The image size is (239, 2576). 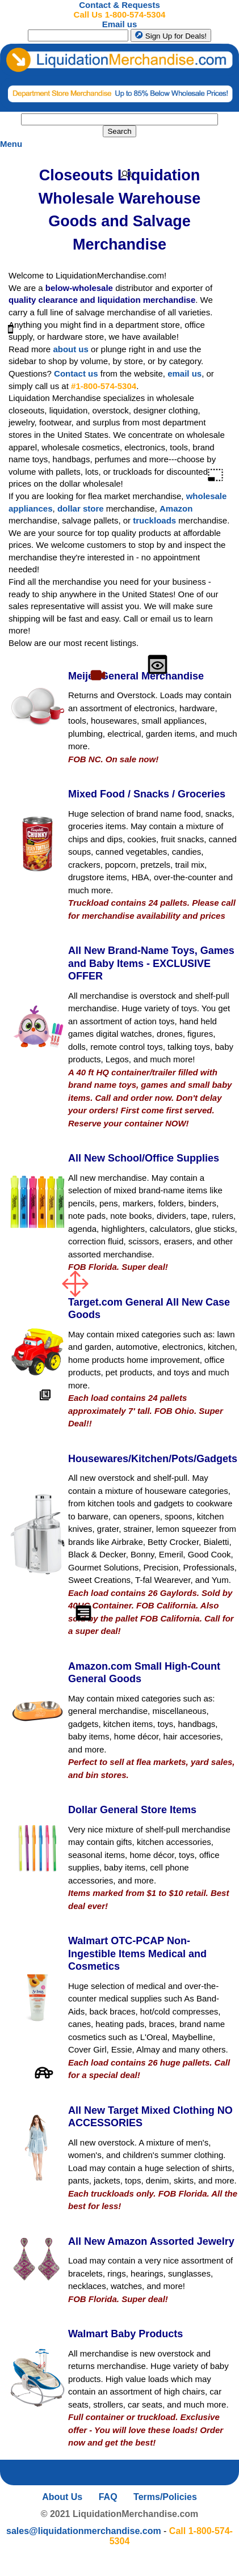 What do you see at coordinates (75, 1283) in the screenshot?
I see `move or reposition an element` at bounding box center [75, 1283].